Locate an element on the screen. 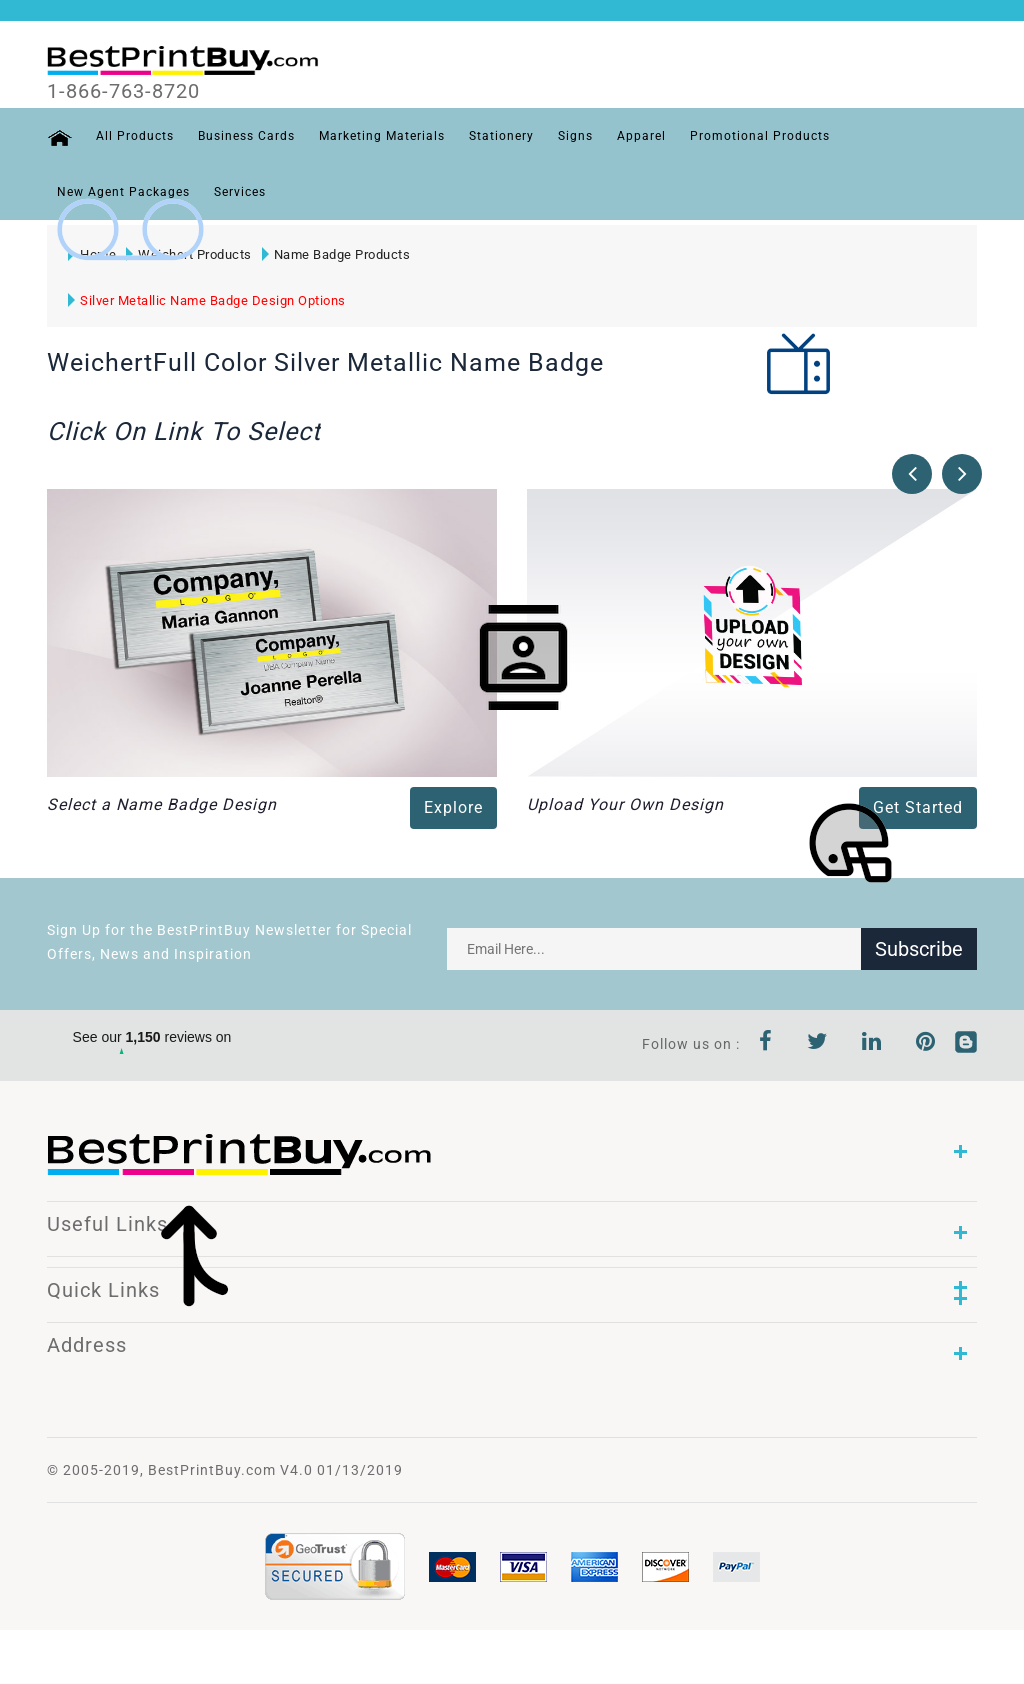 Image resolution: width=1024 pixels, height=1684 pixels. access TV or video streaming features is located at coordinates (798, 367).